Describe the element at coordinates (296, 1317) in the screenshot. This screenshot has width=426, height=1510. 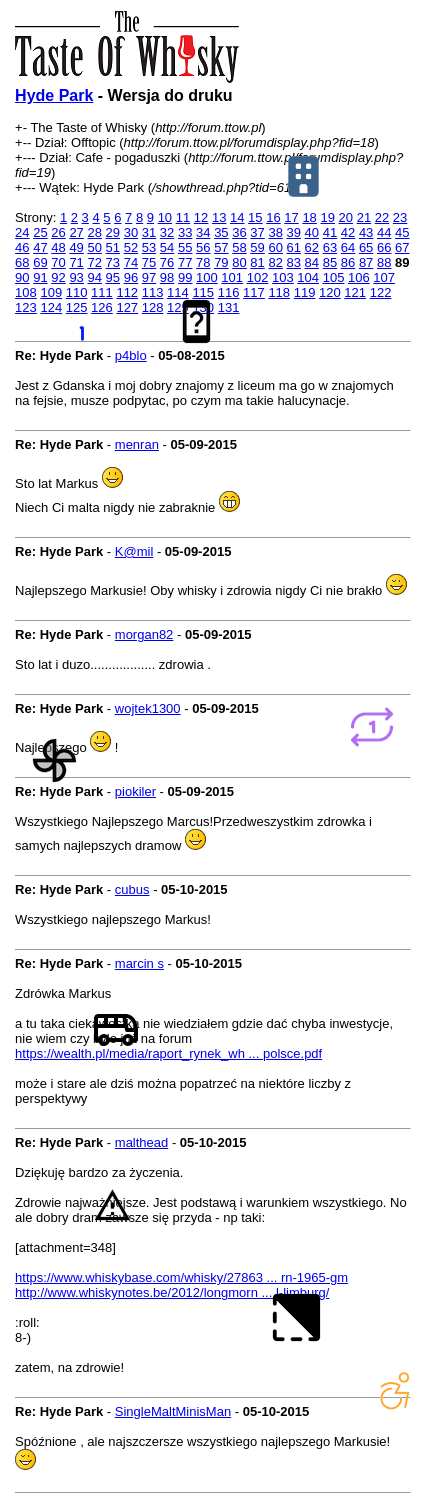
I see `invert current selection` at that location.